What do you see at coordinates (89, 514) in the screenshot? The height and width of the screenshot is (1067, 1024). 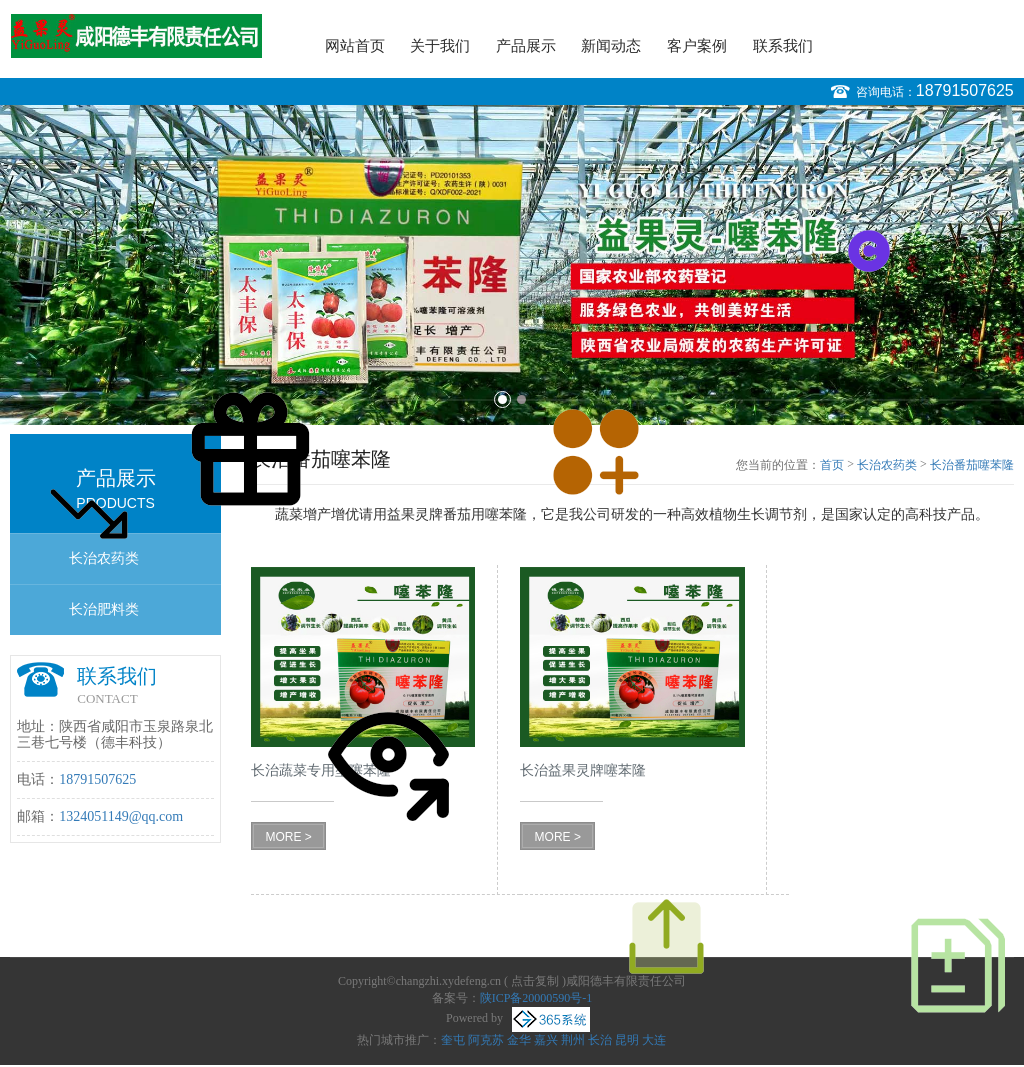 I see `indicates a downward trend or decline in data` at bounding box center [89, 514].